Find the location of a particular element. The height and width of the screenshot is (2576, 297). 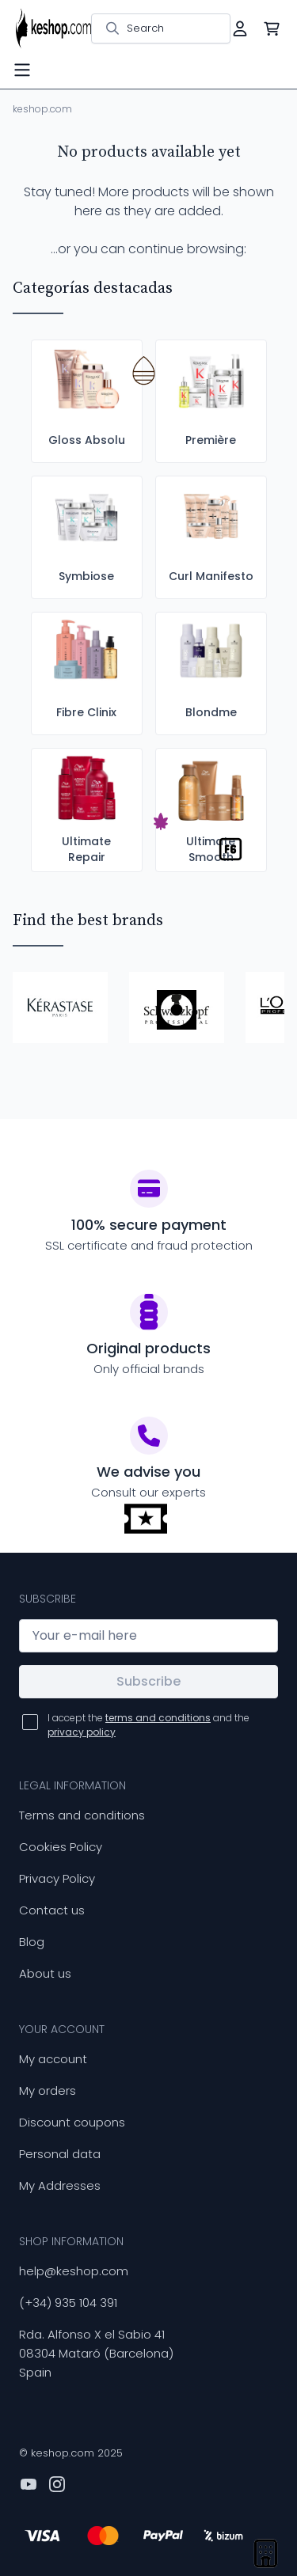

indicates cannabis-related content or products is located at coordinates (161, 821).